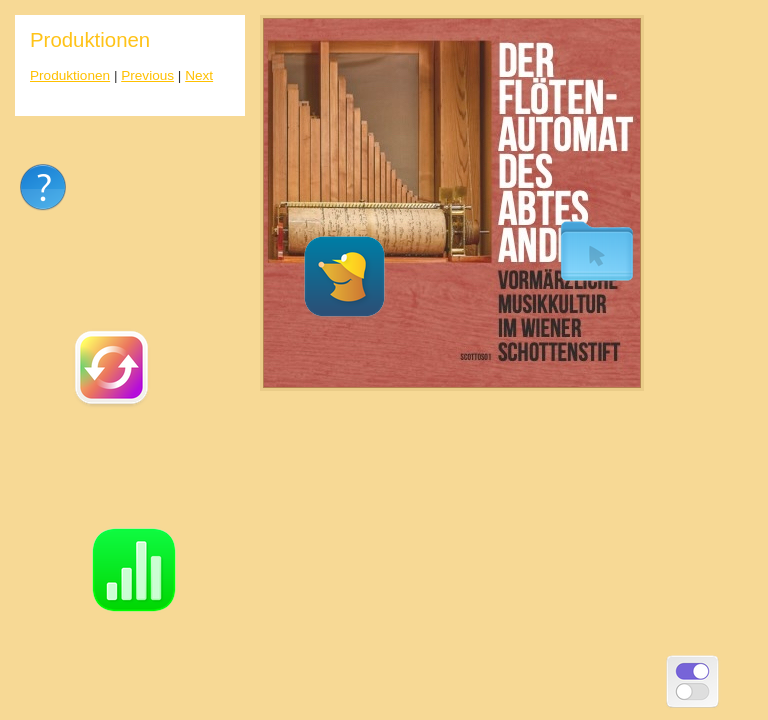 This screenshot has width=768, height=720. Describe the element at coordinates (344, 276) in the screenshot. I see `open Mullvad VPN app` at that location.